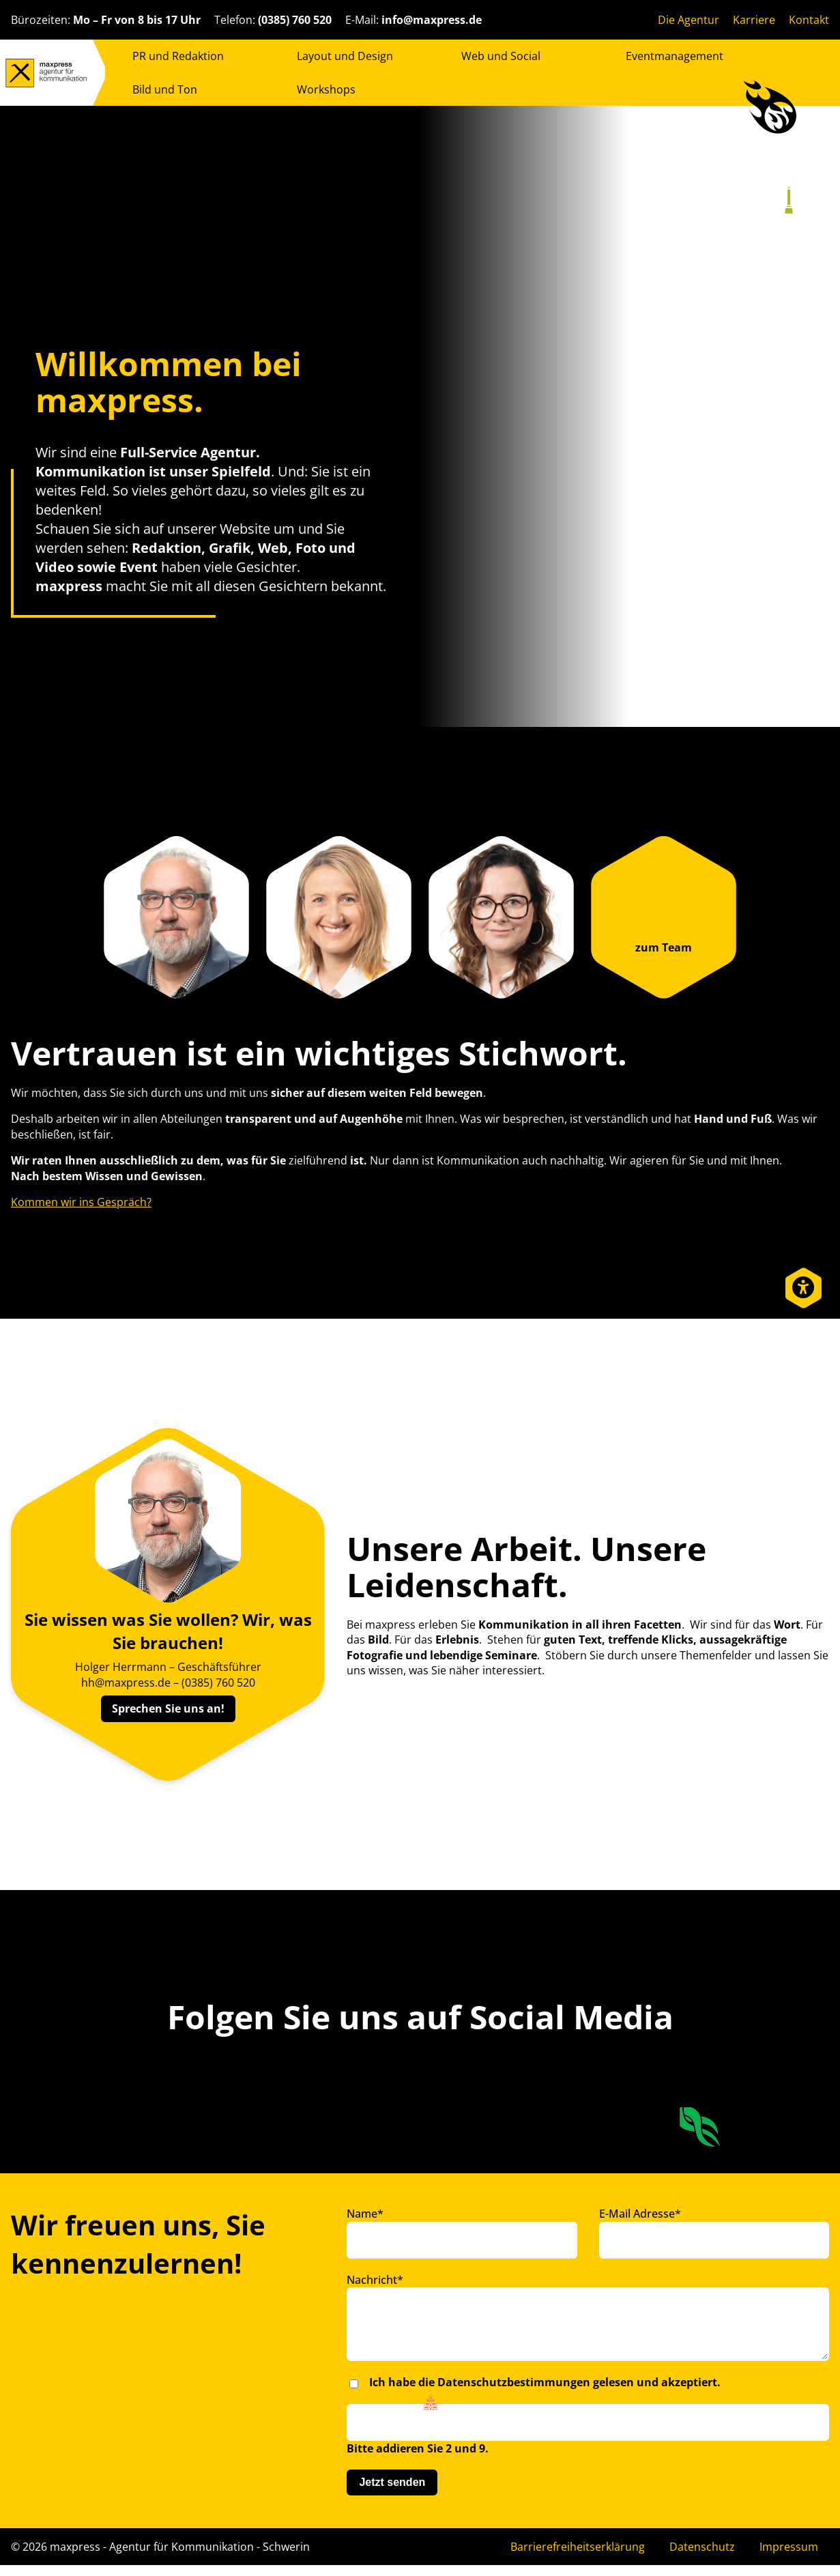 The height and width of the screenshot is (2576, 840). I want to click on indicates a hot streak or trending content, so click(770, 106).